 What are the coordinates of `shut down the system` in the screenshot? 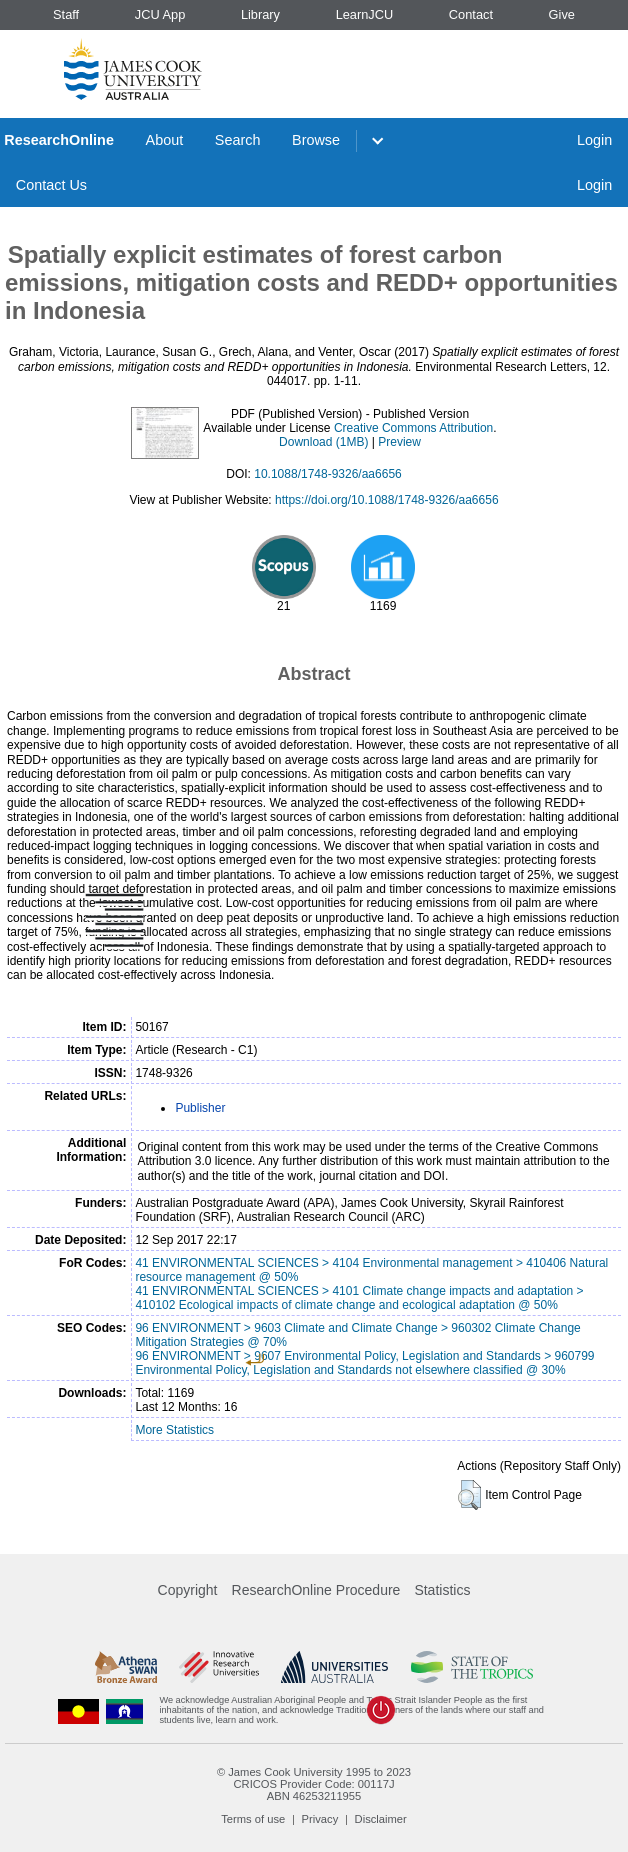 It's located at (381, 1710).